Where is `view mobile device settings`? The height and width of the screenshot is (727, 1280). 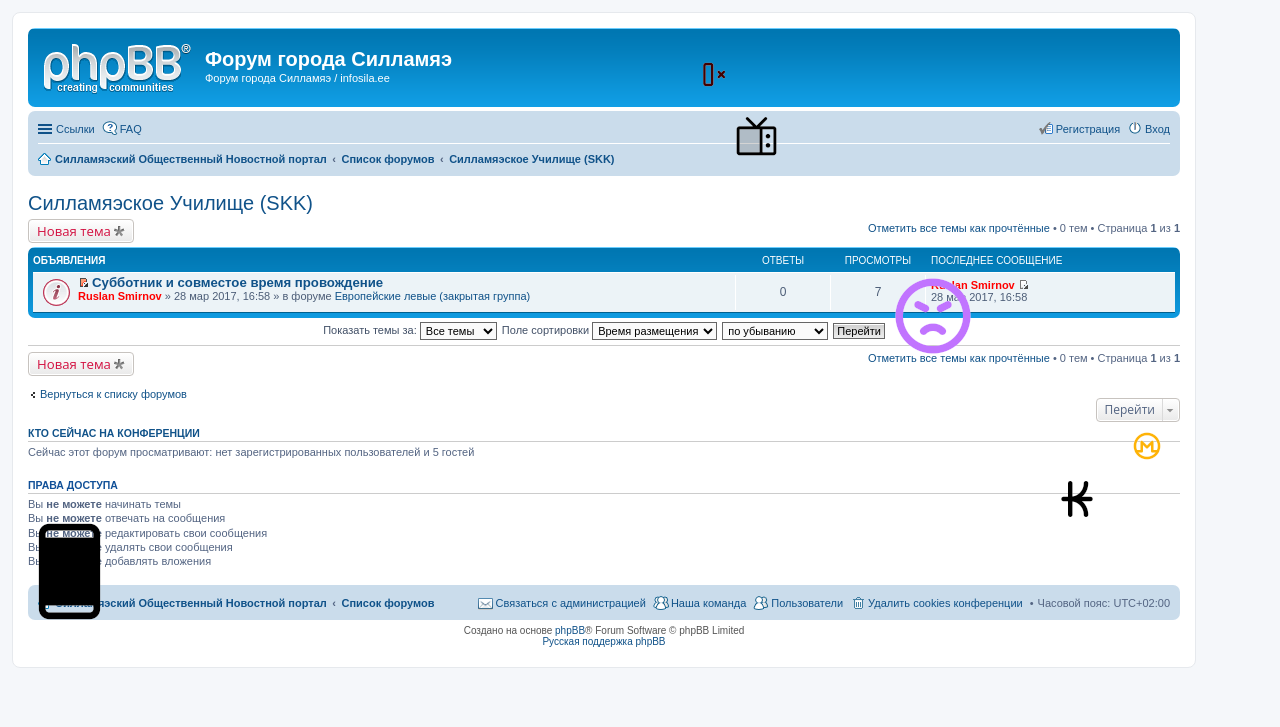 view mobile device settings is located at coordinates (69, 571).